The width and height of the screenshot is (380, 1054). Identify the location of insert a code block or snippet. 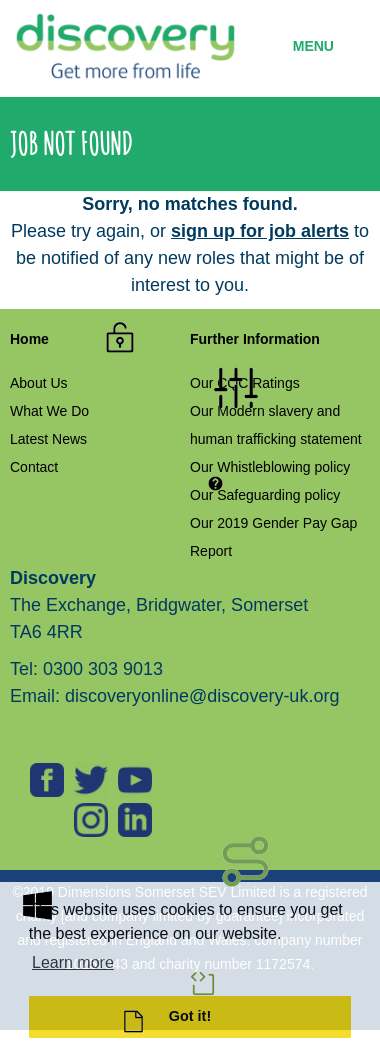
(203, 984).